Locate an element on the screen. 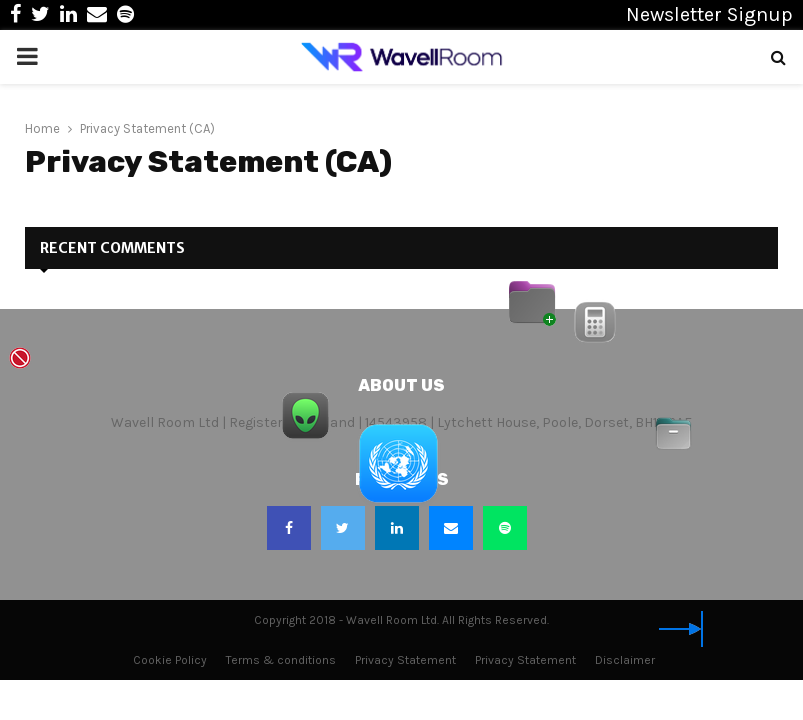 Image resolution: width=803 pixels, height=720 pixels. create a new folder is located at coordinates (532, 302).